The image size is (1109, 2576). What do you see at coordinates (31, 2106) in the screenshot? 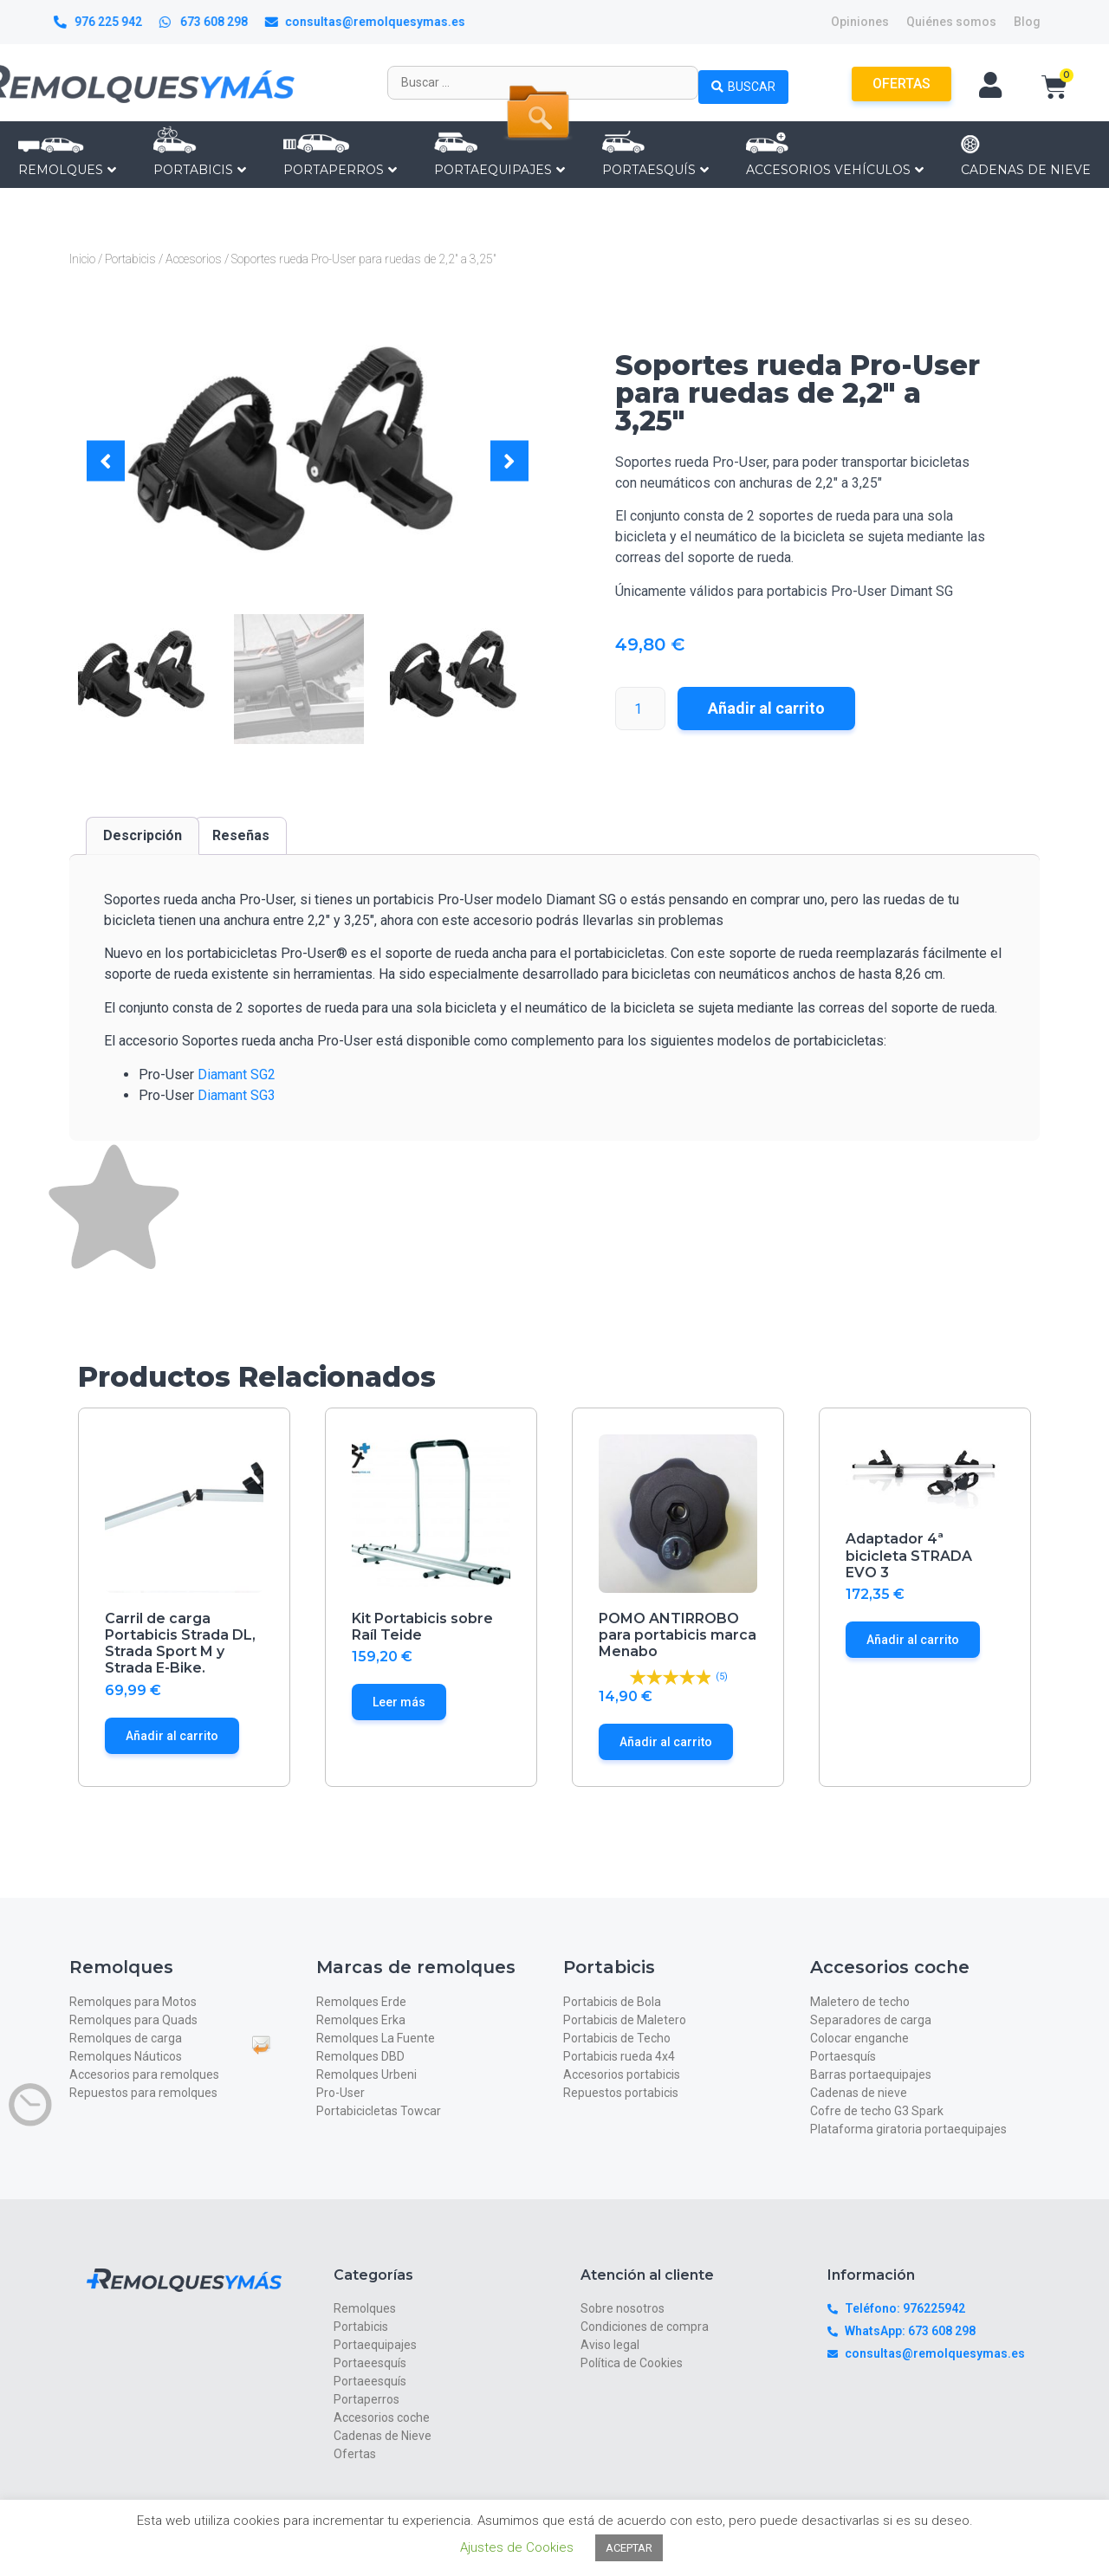
I see `open date and time settings` at bounding box center [31, 2106].